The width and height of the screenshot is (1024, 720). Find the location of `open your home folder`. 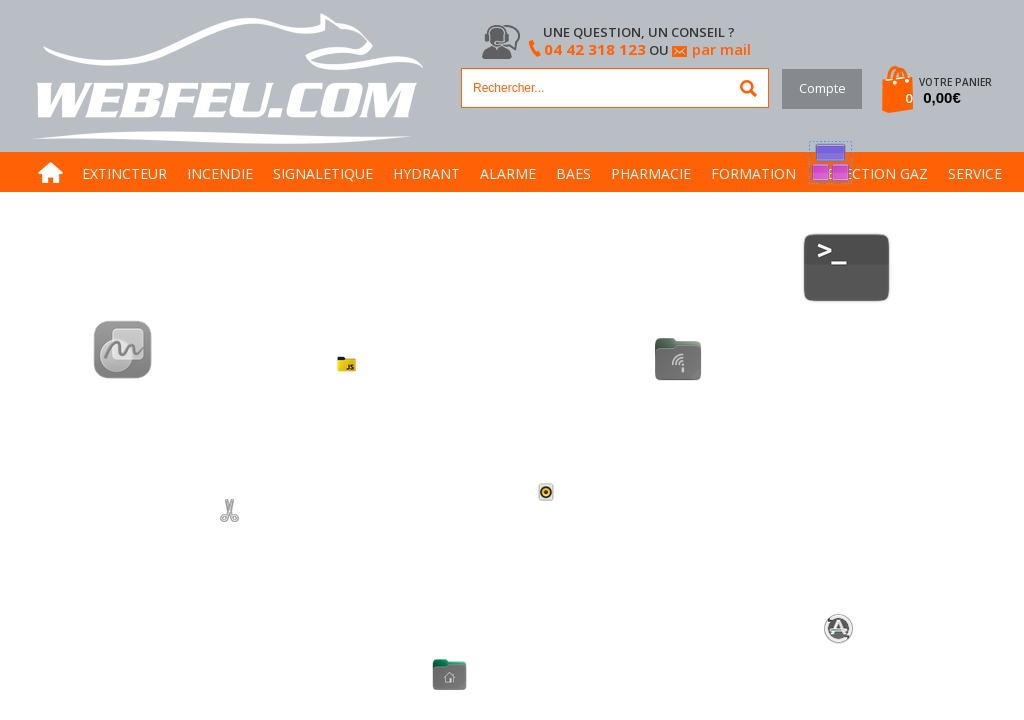

open your home folder is located at coordinates (449, 674).